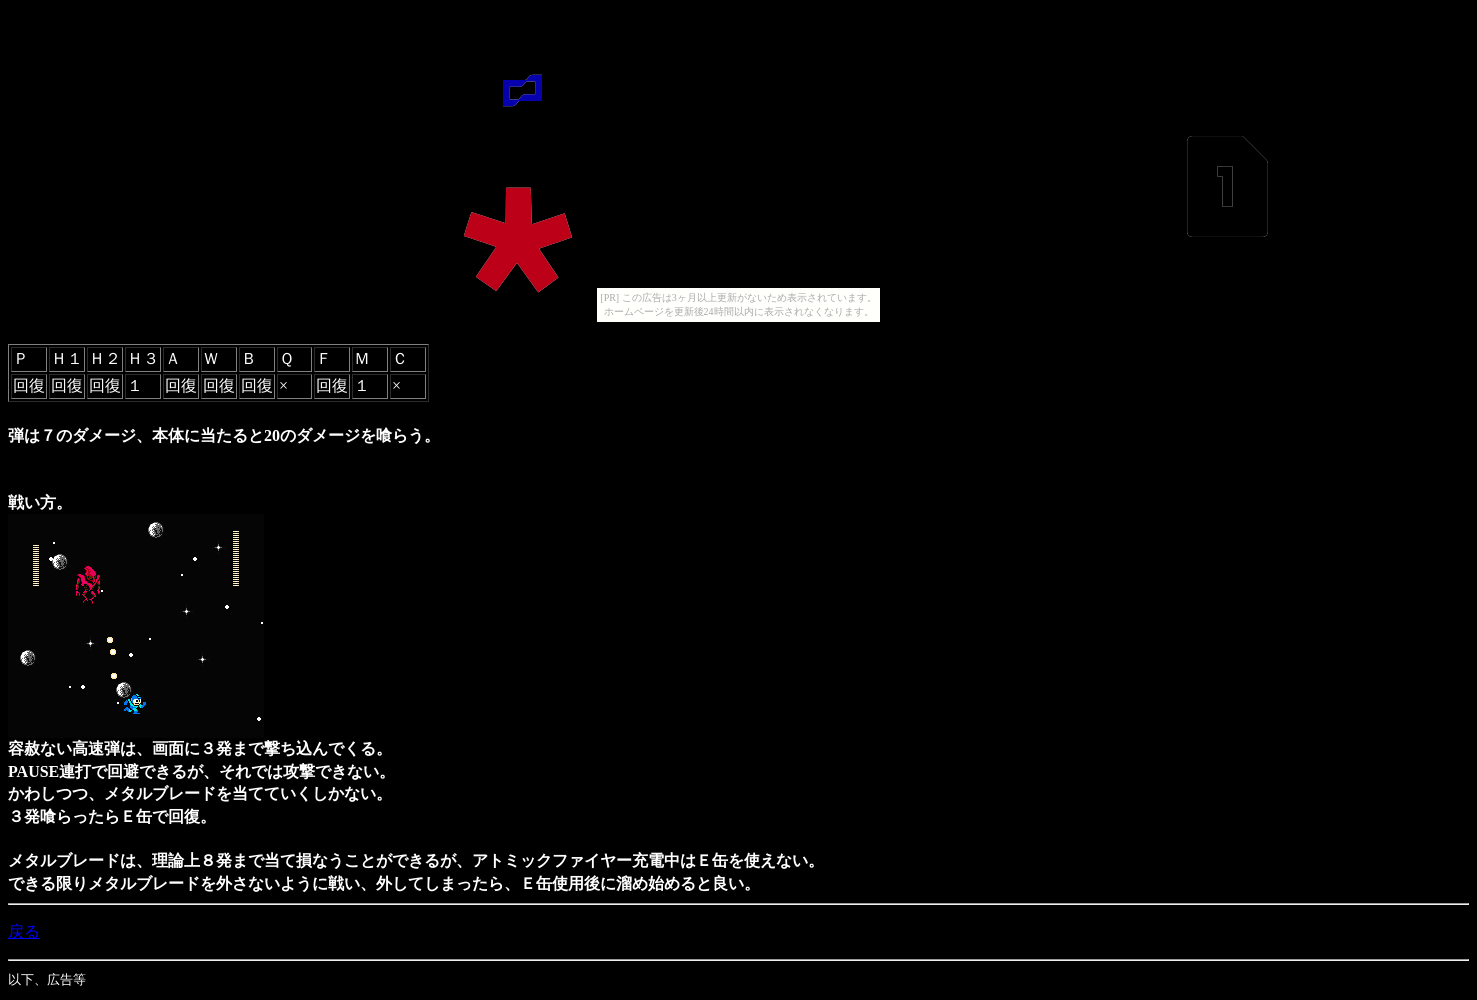 The height and width of the screenshot is (1000, 1477). I want to click on indicates primary SIM card slot (SIM 1), so click(1227, 186).